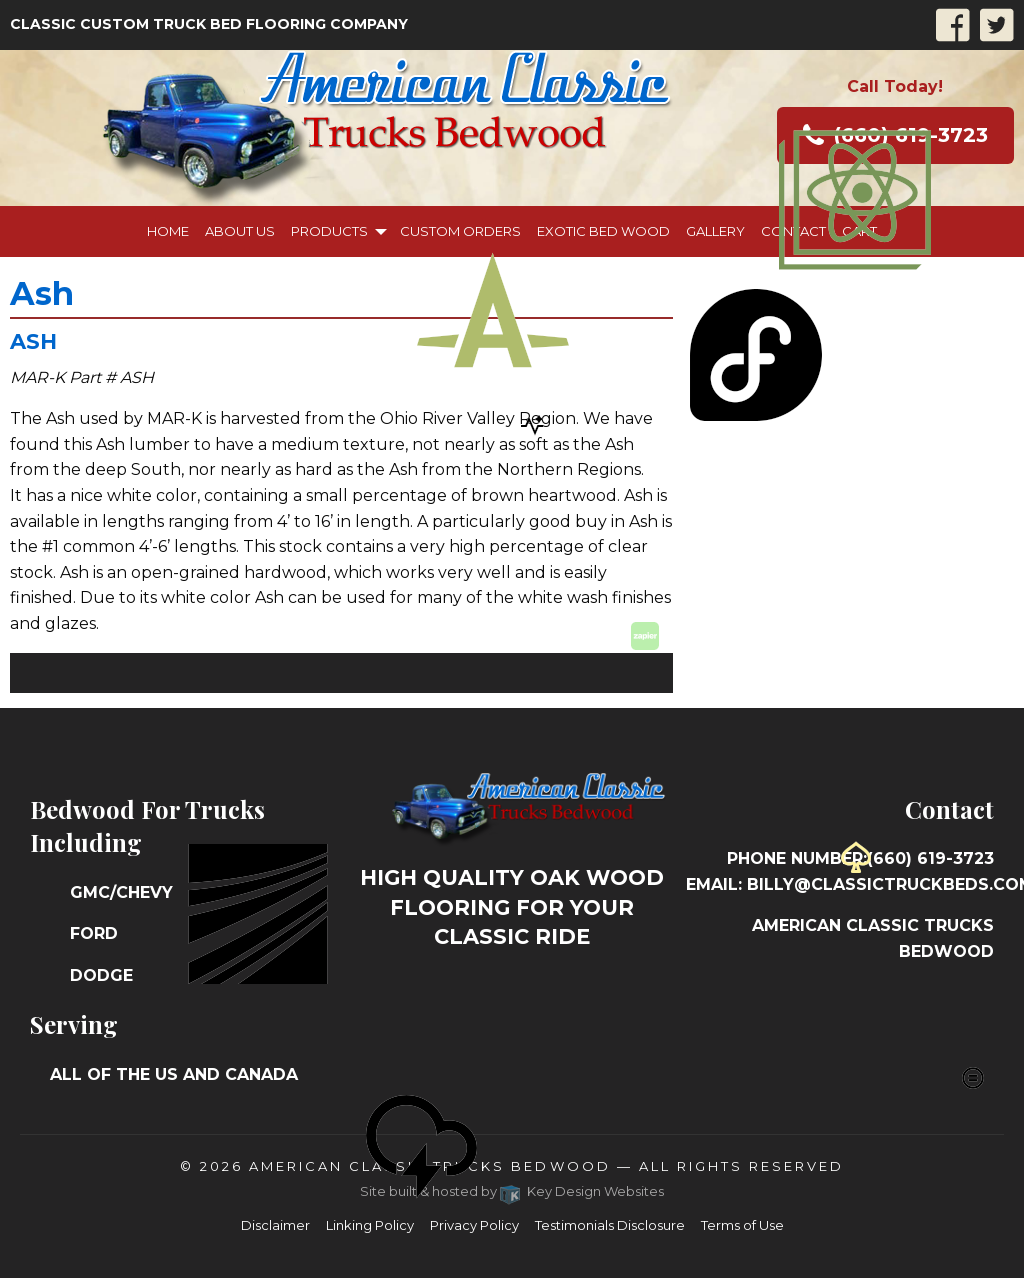  What do you see at coordinates (973, 1078) in the screenshot?
I see `creative commons no derivatives license indicator` at bounding box center [973, 1078].